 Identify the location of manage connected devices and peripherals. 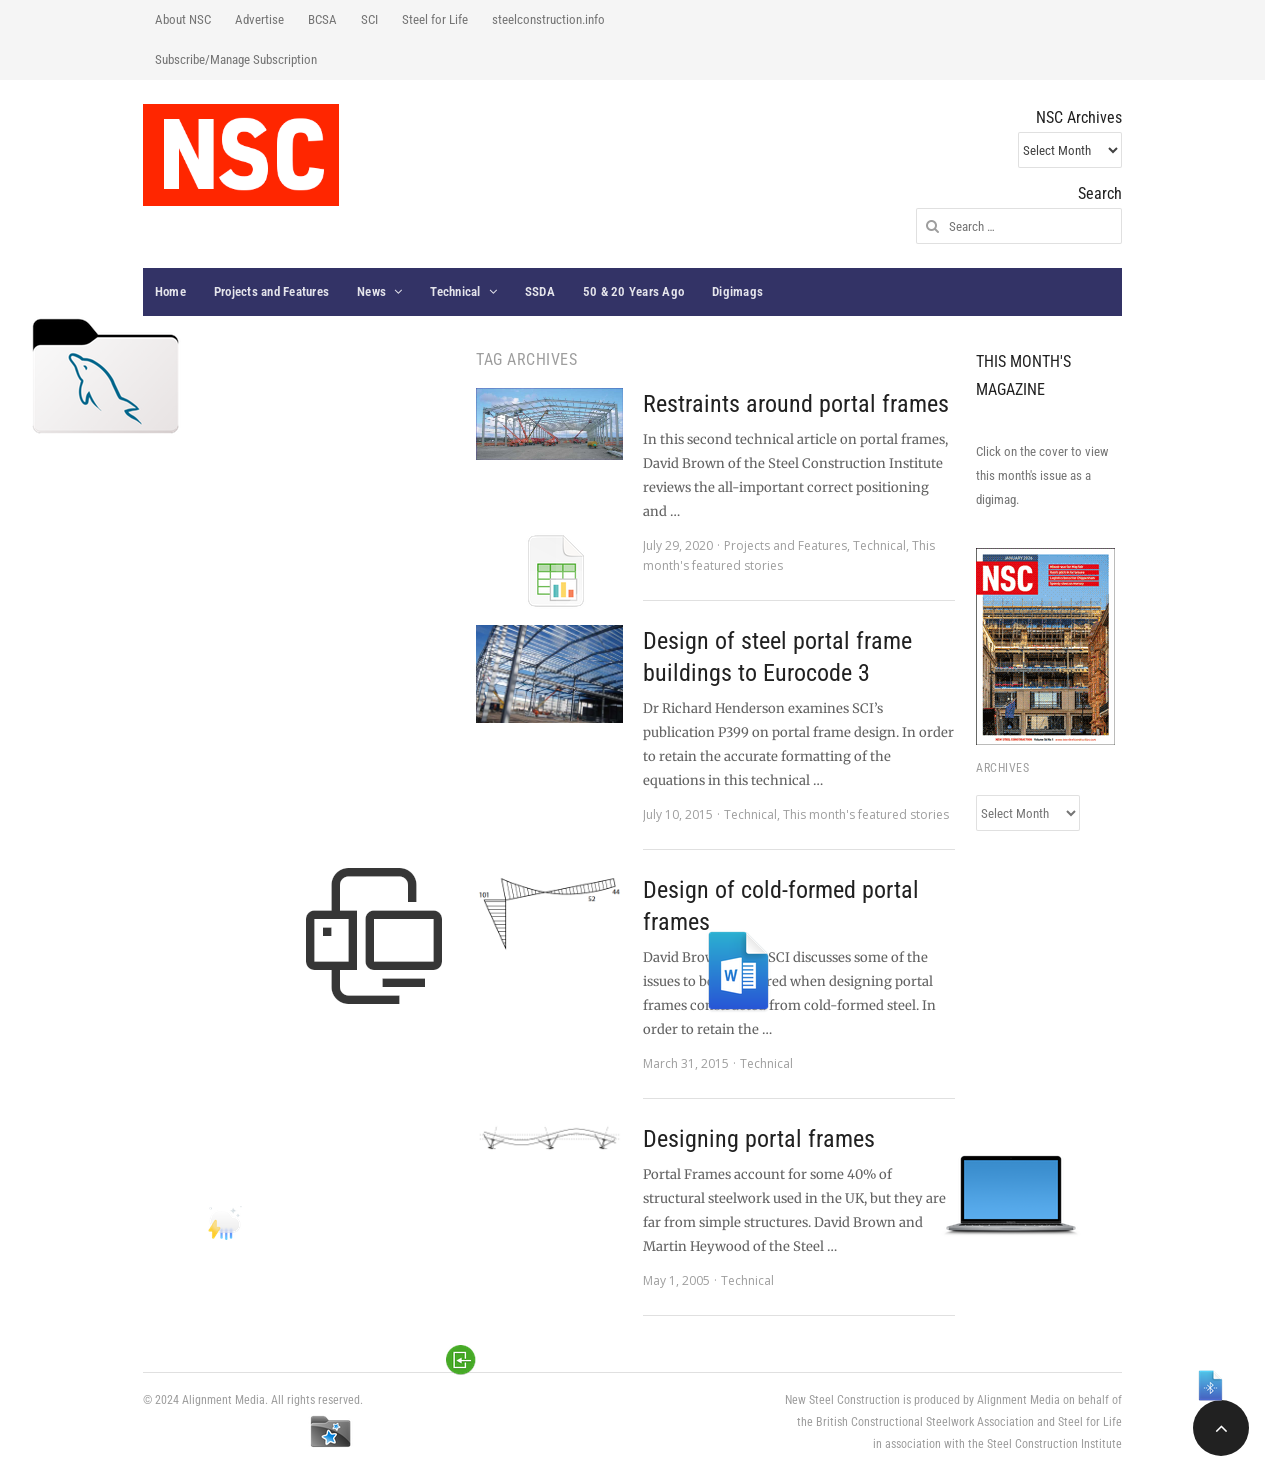
(374, 936).